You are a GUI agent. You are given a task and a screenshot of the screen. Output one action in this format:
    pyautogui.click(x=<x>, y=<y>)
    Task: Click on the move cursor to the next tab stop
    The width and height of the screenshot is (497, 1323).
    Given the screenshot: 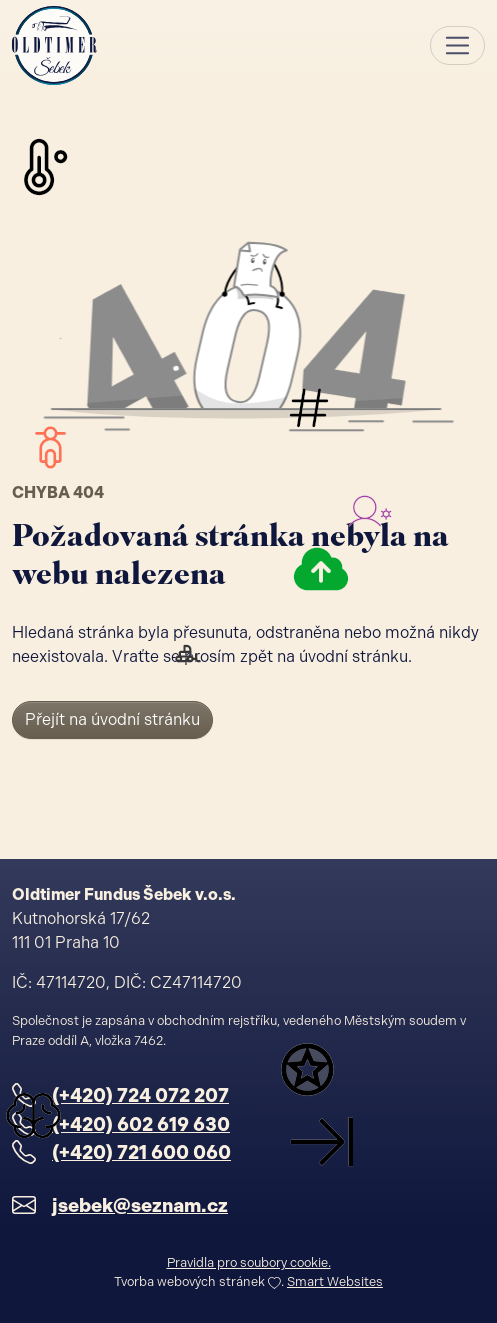 What is the action you would take?
    pyautogui.click(x=317, y=1139)
    